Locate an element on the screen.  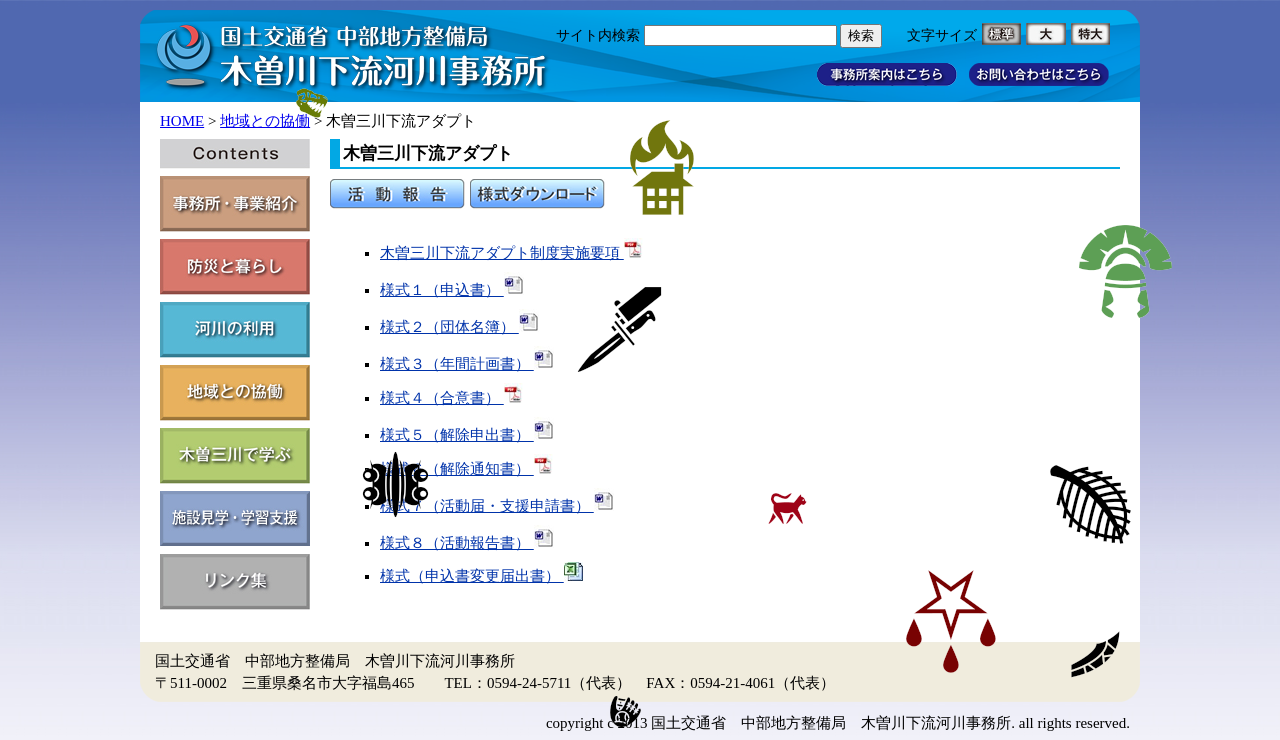
abstract game element or power-up indicator is located at coordinates (395, 484).